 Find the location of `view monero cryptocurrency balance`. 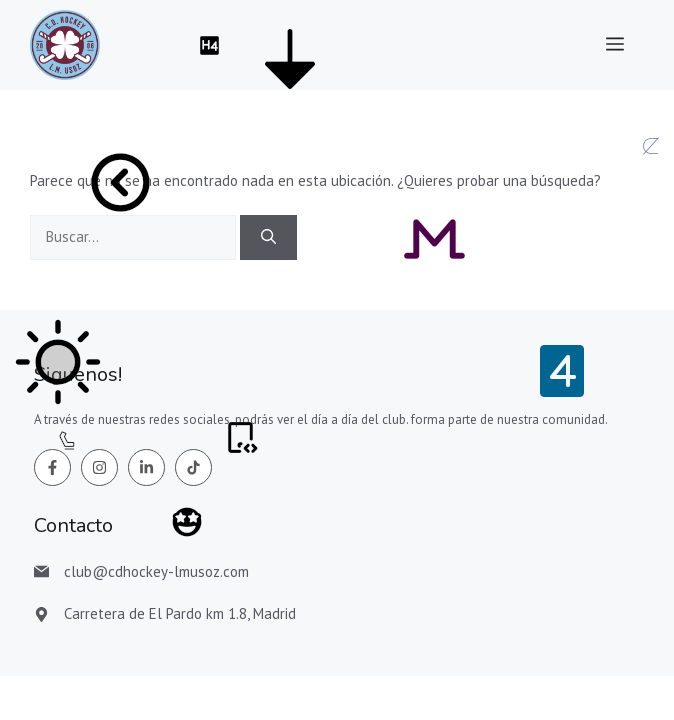

view monero cryptocurrency balance is located at coordinates (434, 237).